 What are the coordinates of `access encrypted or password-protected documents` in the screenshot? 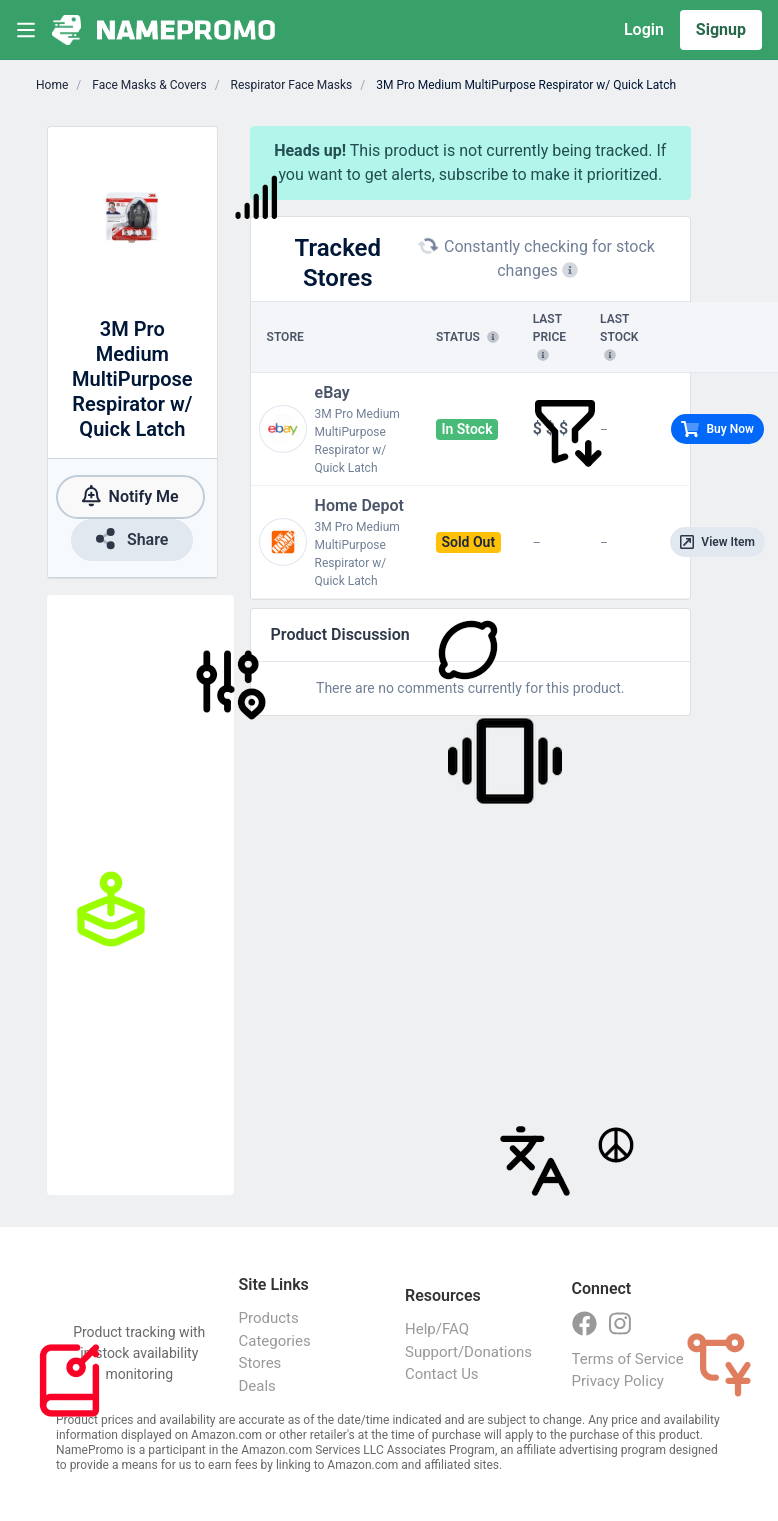 It's located at (69, 1380).